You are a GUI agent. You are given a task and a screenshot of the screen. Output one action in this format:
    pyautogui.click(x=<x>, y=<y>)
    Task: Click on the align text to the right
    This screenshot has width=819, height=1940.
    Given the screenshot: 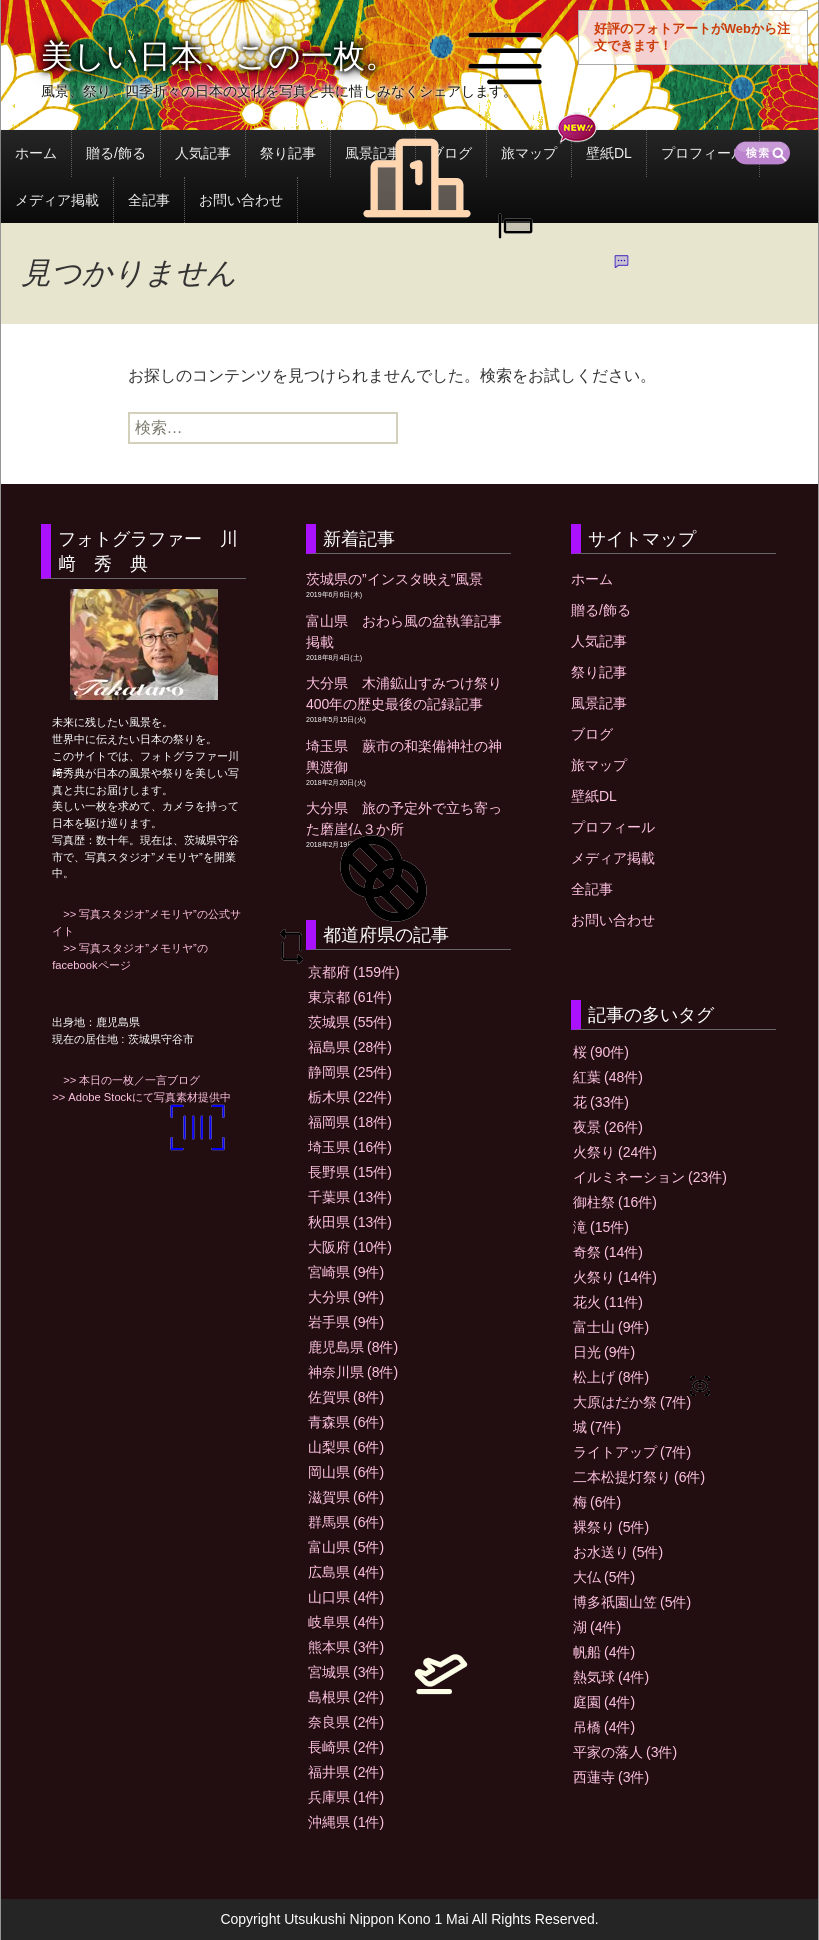 What is the action you would take?
    pyautogui.click(x=505, y=60)
    